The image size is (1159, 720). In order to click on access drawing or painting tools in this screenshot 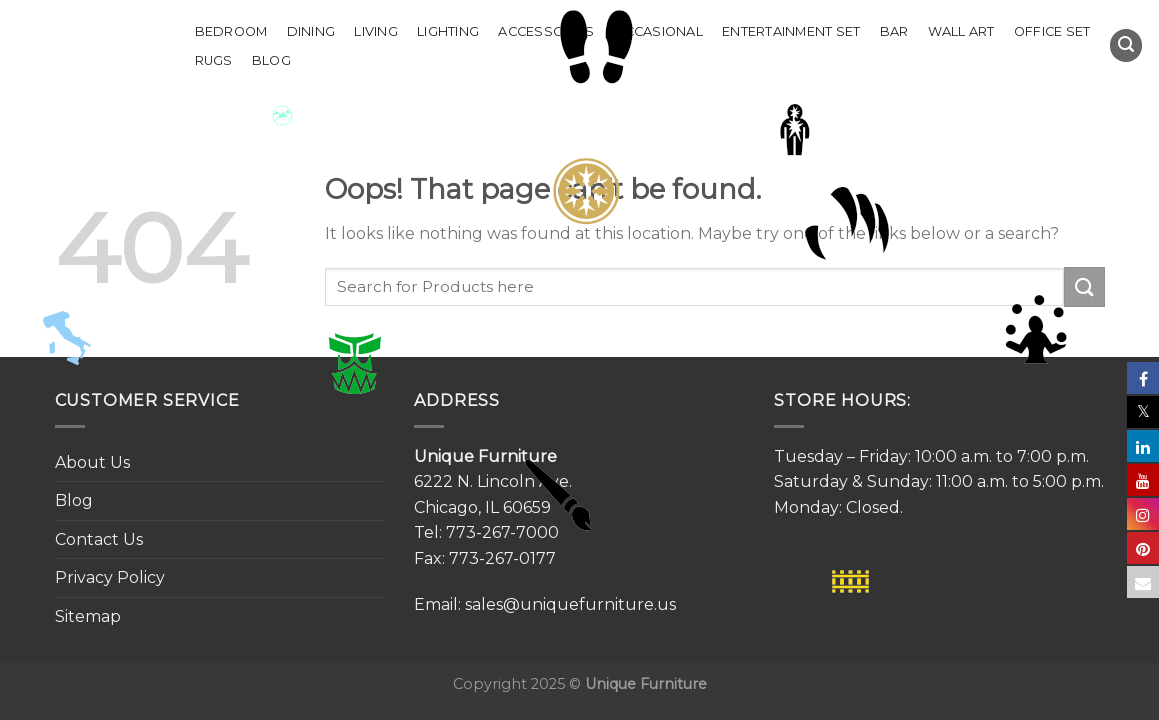, I will do `click(559, 495)`.